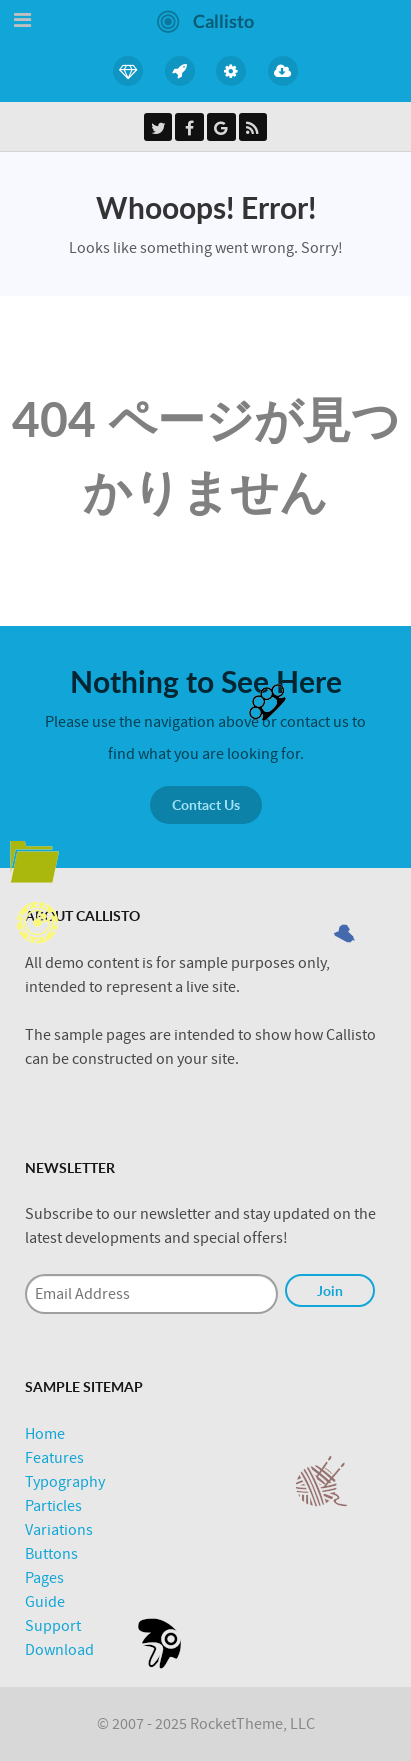  Describe the element at coordinates (37, 922) in the screenshot. I see `access eye maze puzzle or minigame` at that location.